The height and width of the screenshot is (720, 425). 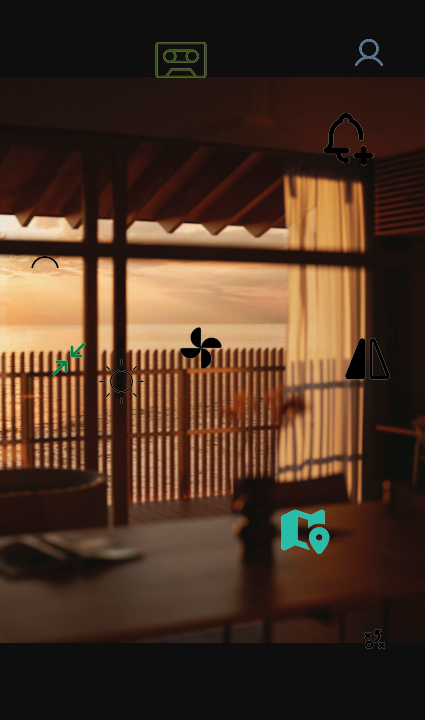 I want to click on view map with pinned location, so click(x=303, y=530).